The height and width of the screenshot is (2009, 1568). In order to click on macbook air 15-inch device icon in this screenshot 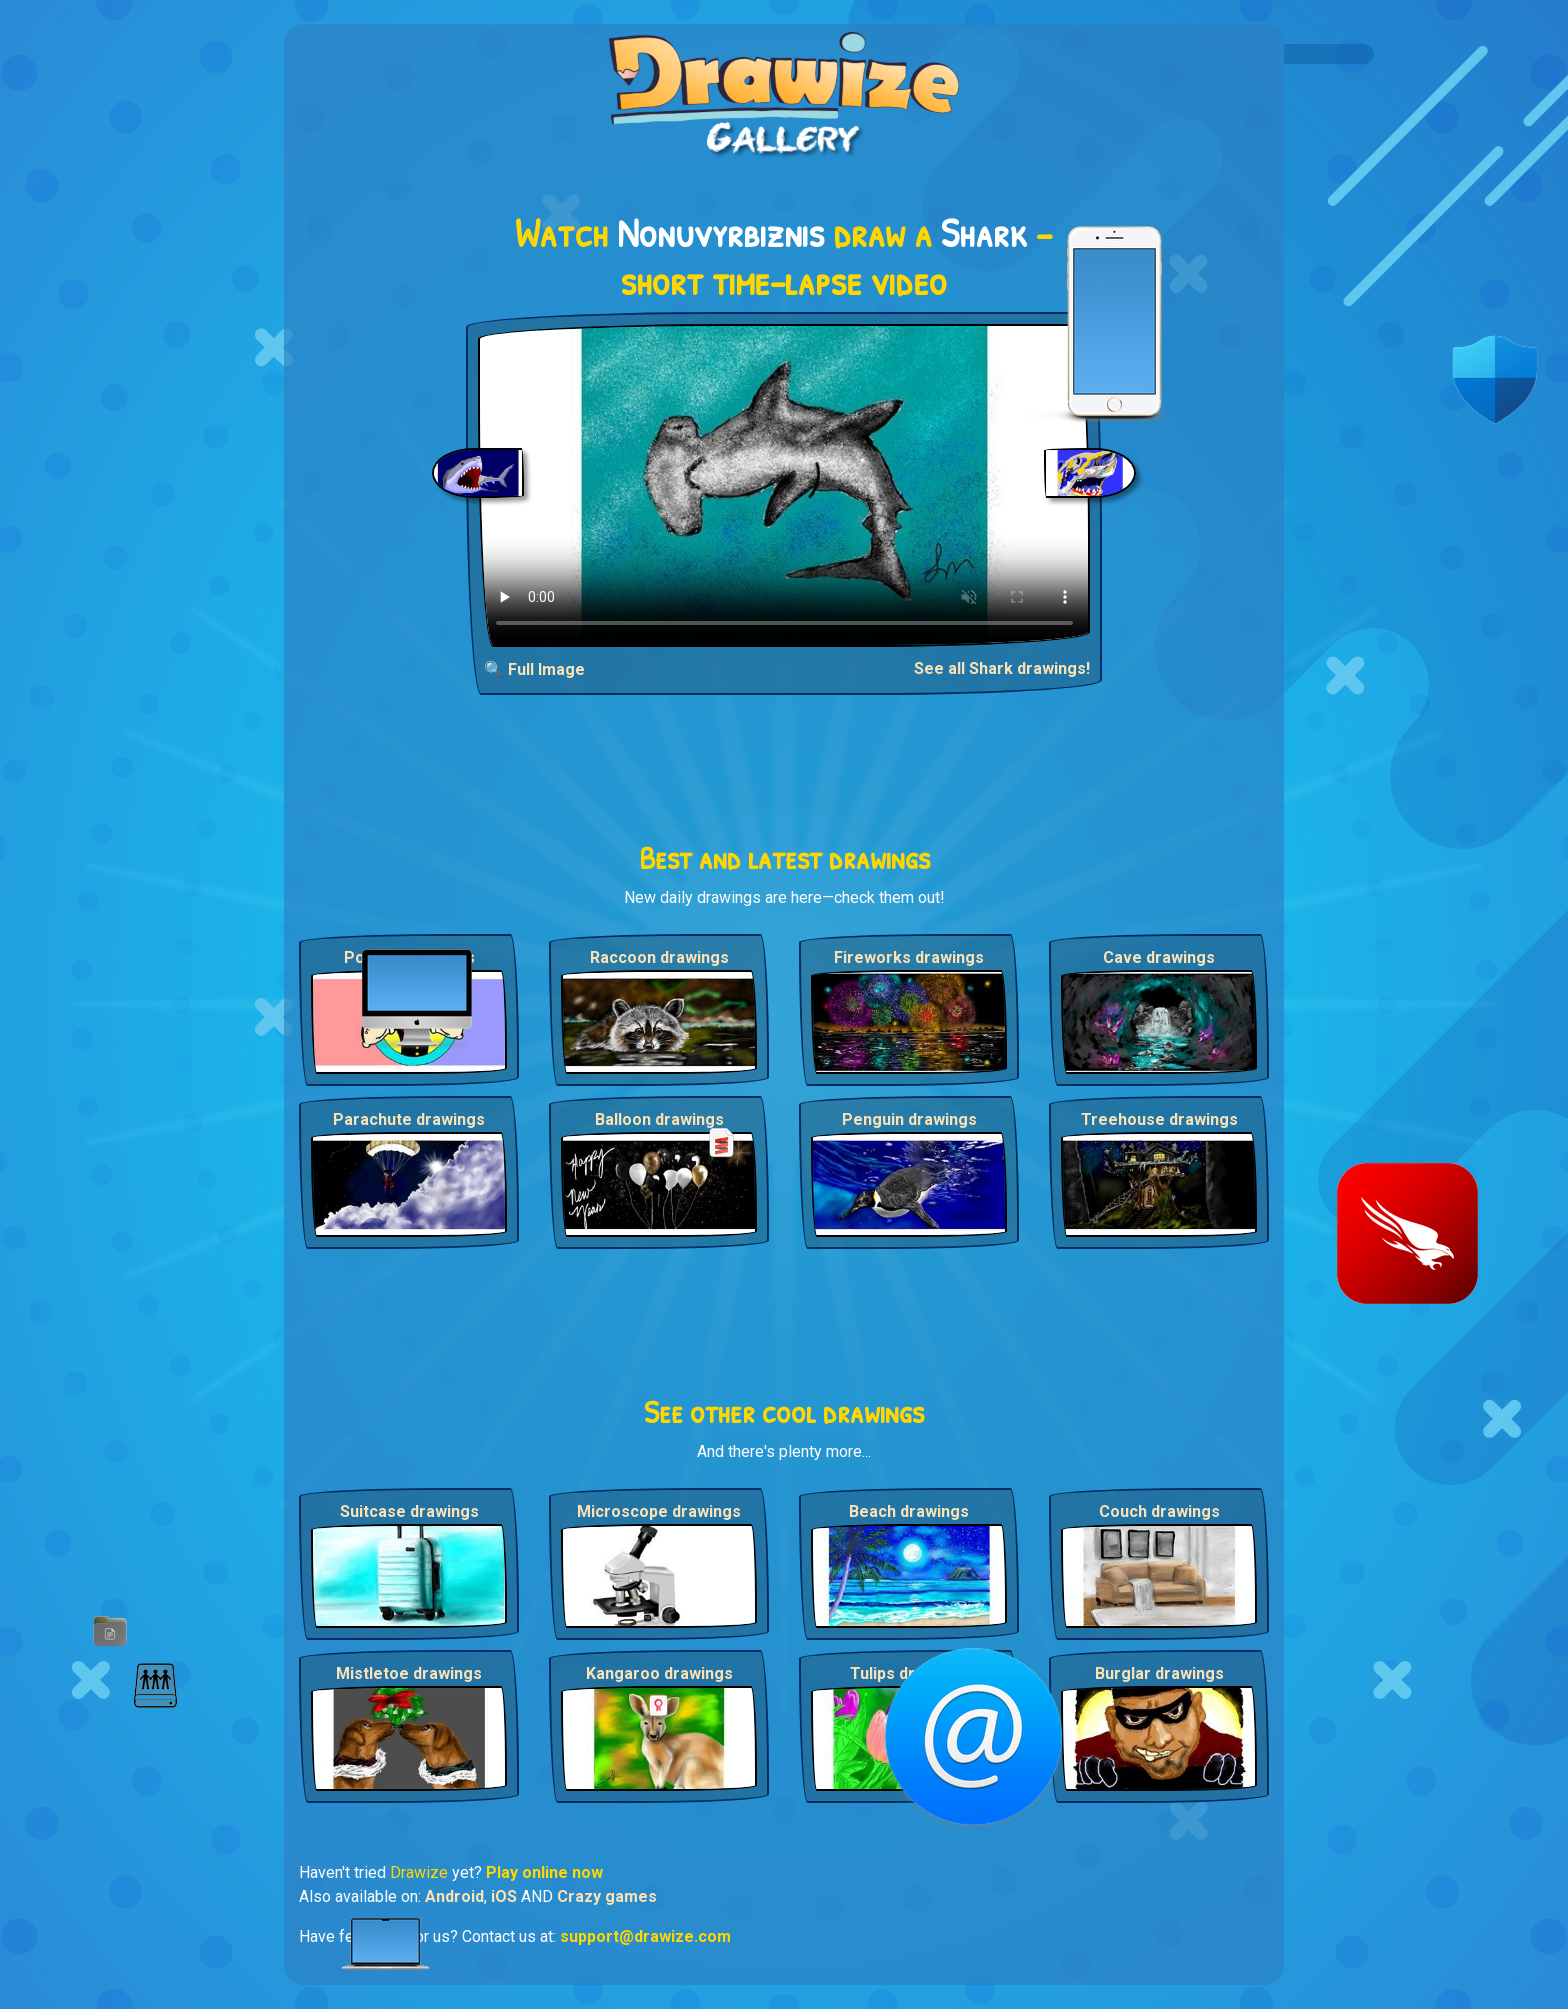, I will do `click(385, 1939)`.